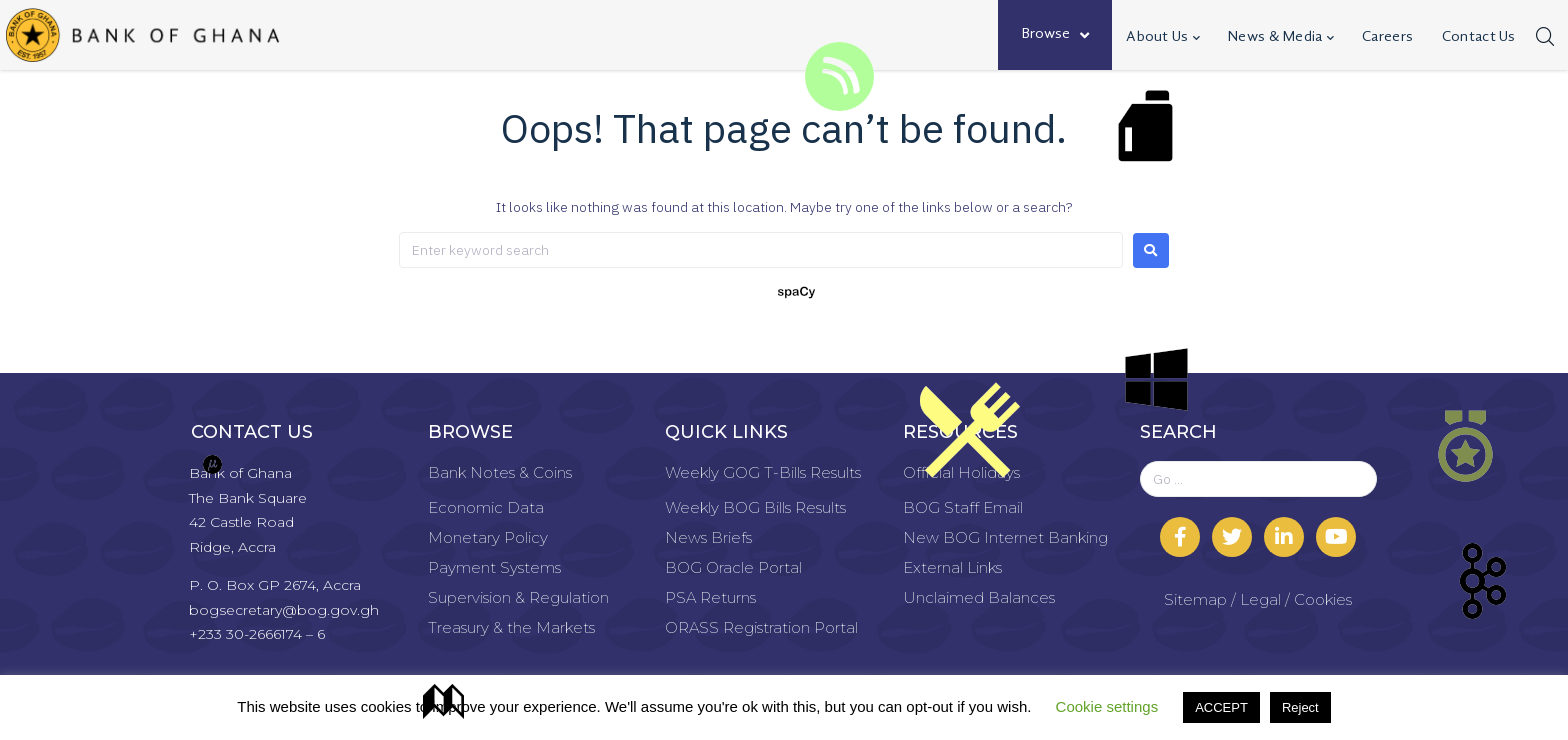 This screenshot has width=1568, height=740. I want to click on open siyuan note-taking app, so click(443, 701).